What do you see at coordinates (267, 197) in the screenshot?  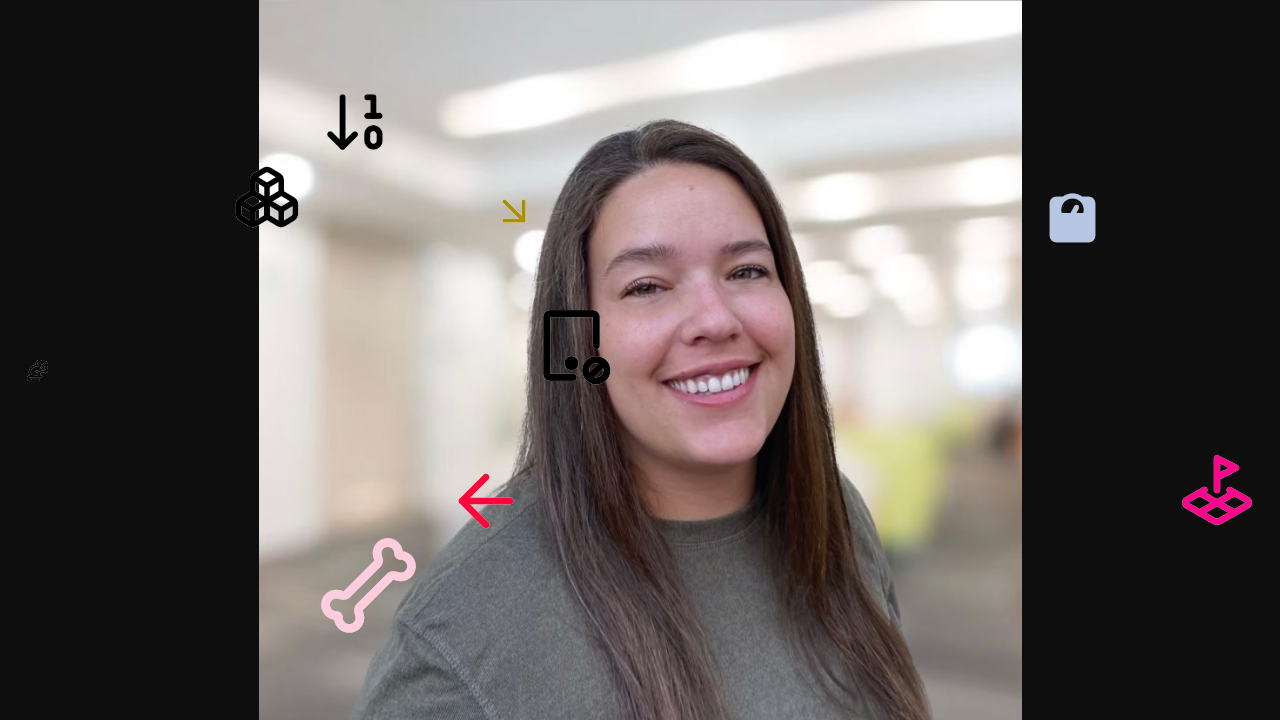 I see `view inventory or packages` at bounding box center [267, 197].